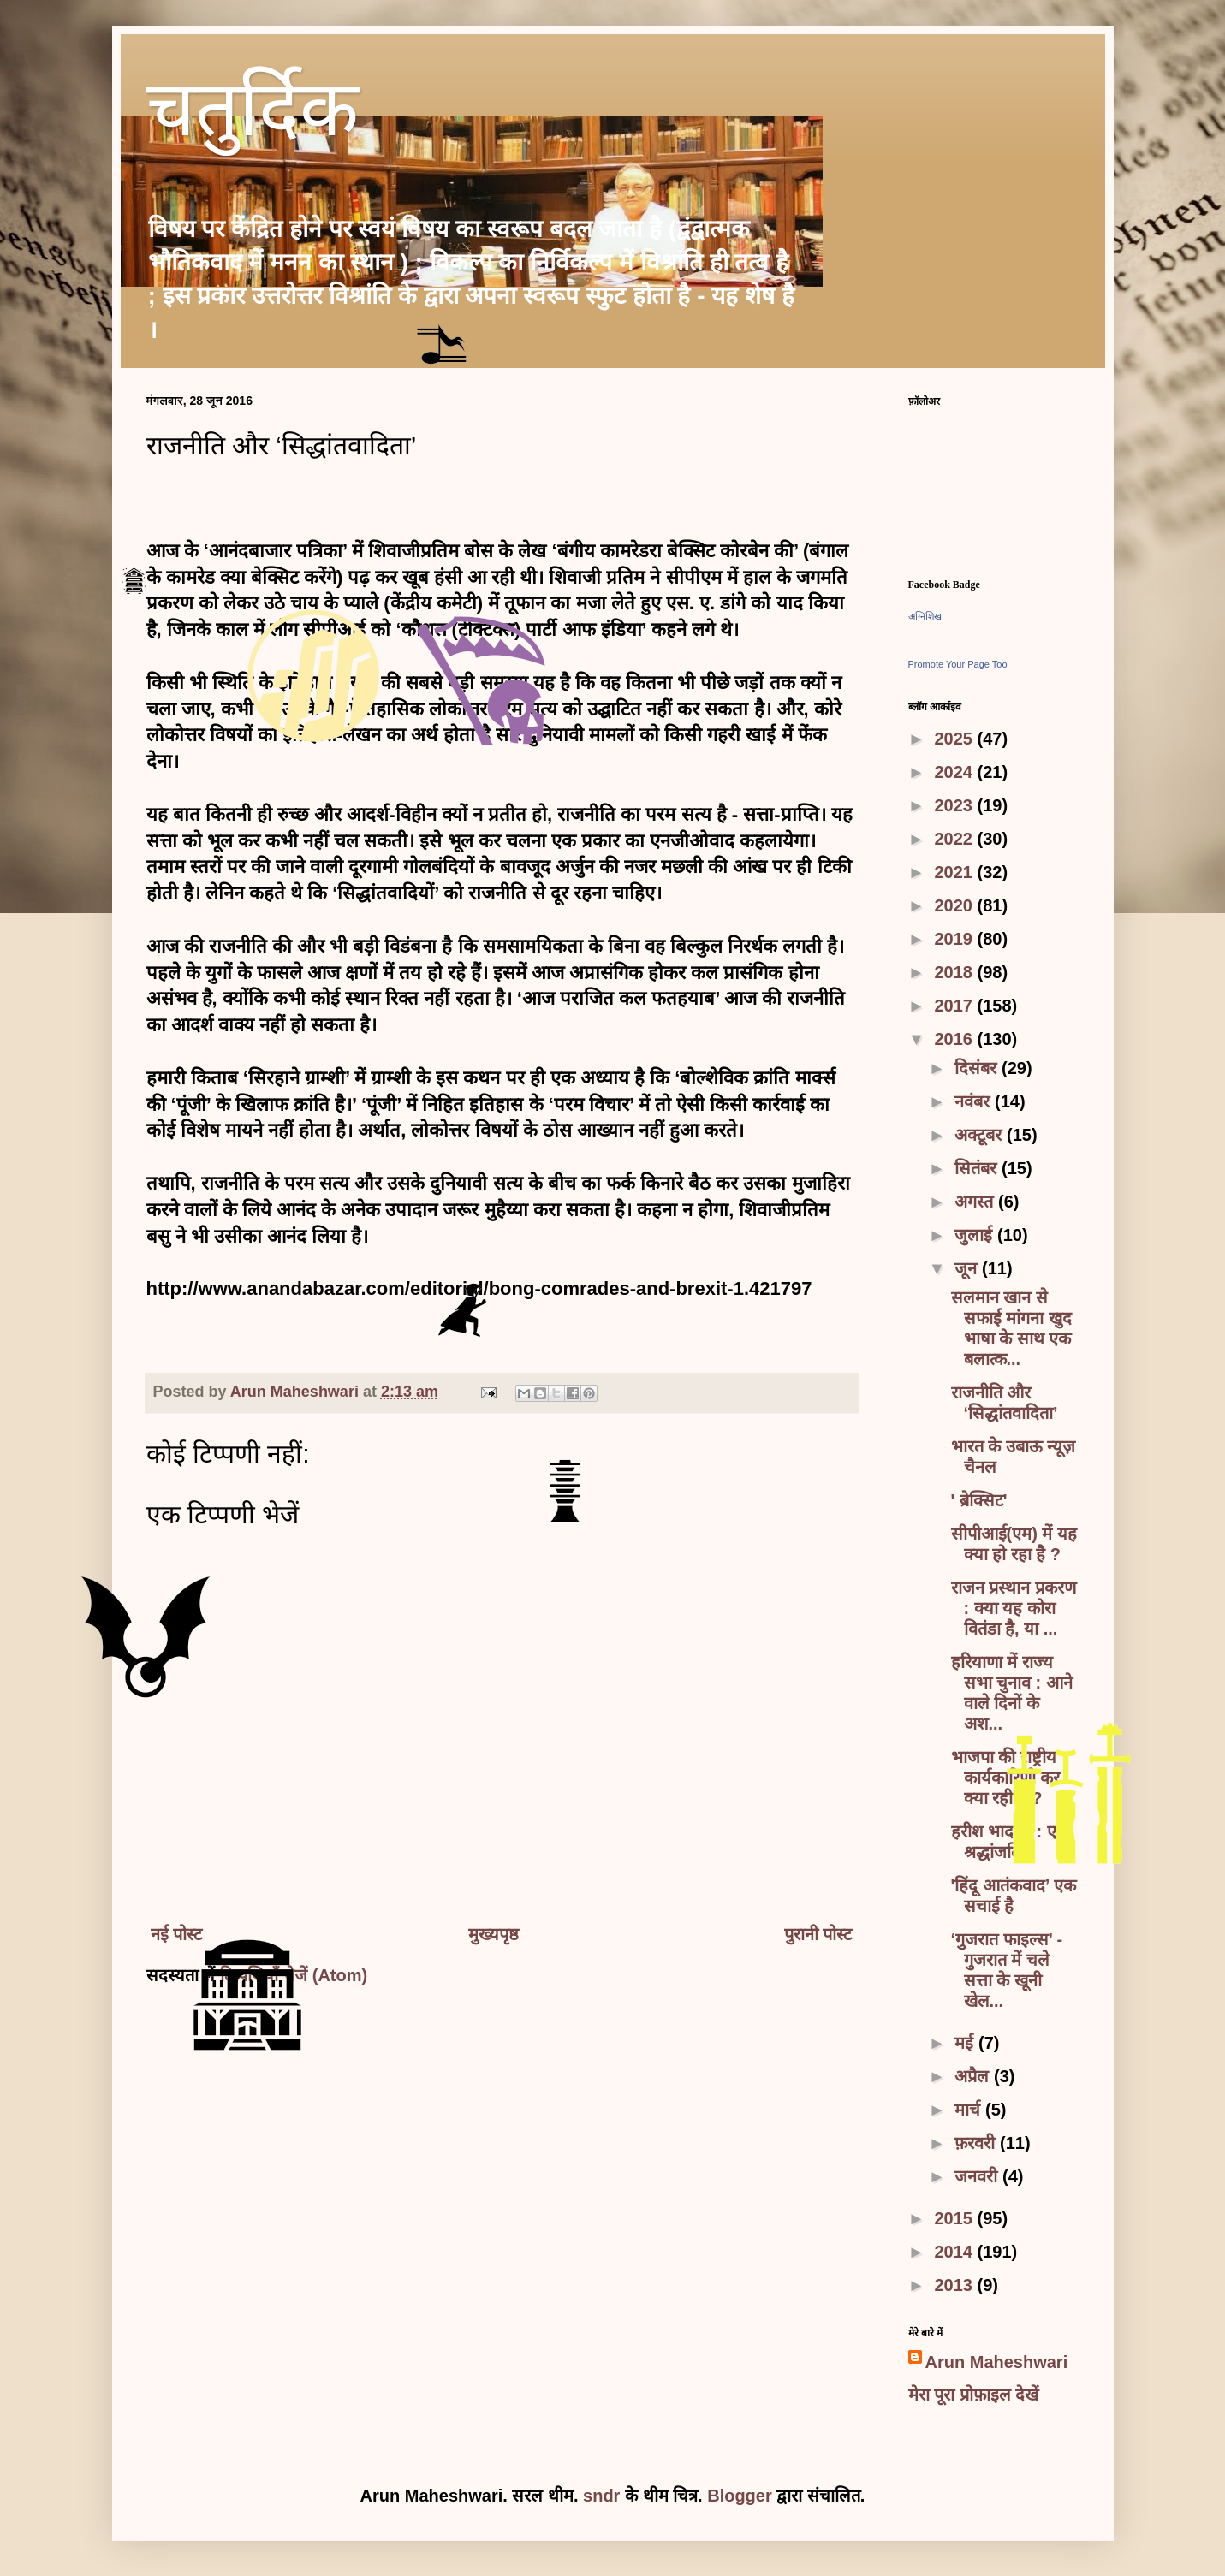 The width and height of the screenshot is (1225, 2576). What do you see at coordinates (441, 345) in the screenshot?
I see `adjust audio pitch settings` at bounding box center [441, 345].